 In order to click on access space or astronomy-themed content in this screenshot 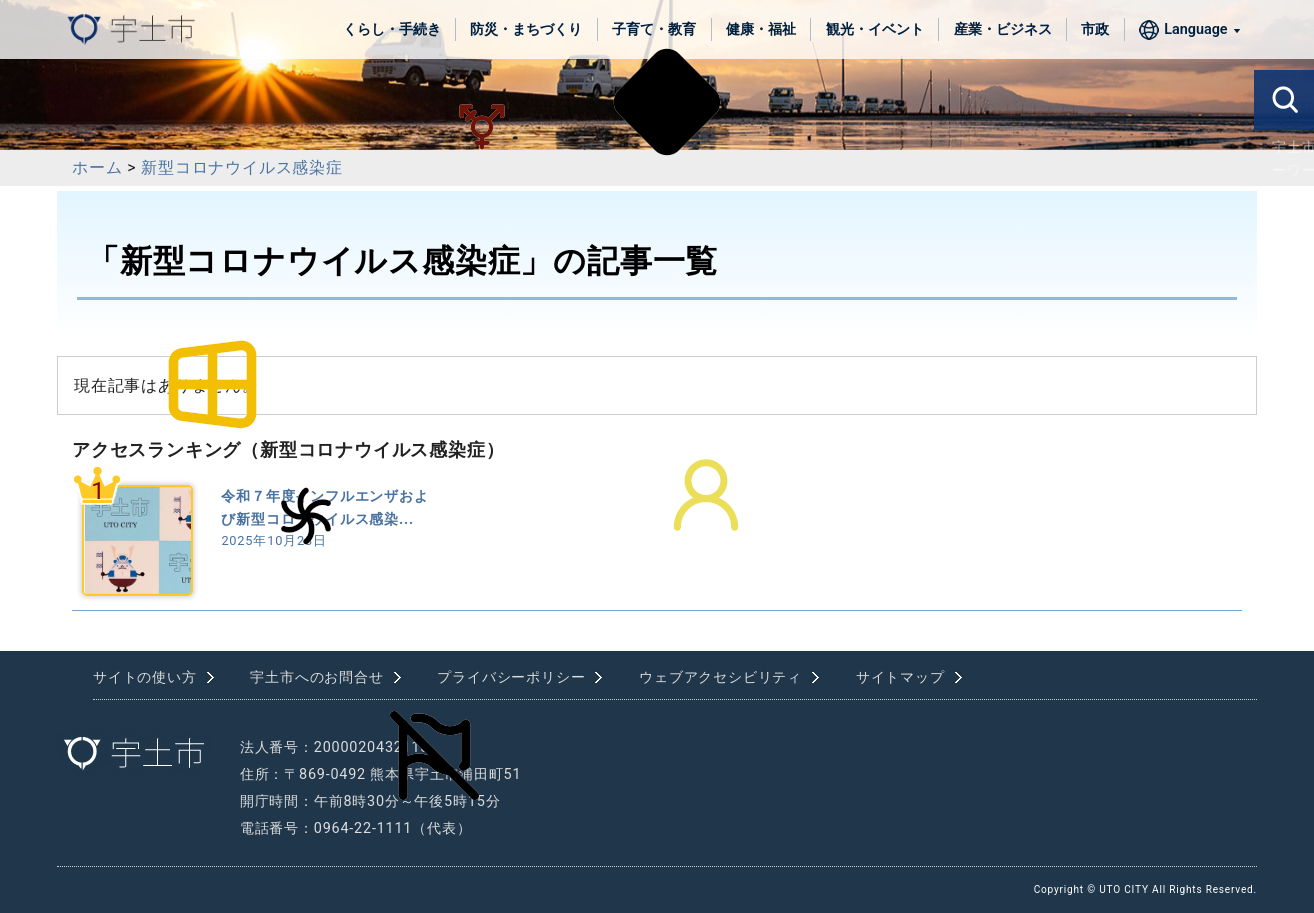, I will do `click(306, 516)`.